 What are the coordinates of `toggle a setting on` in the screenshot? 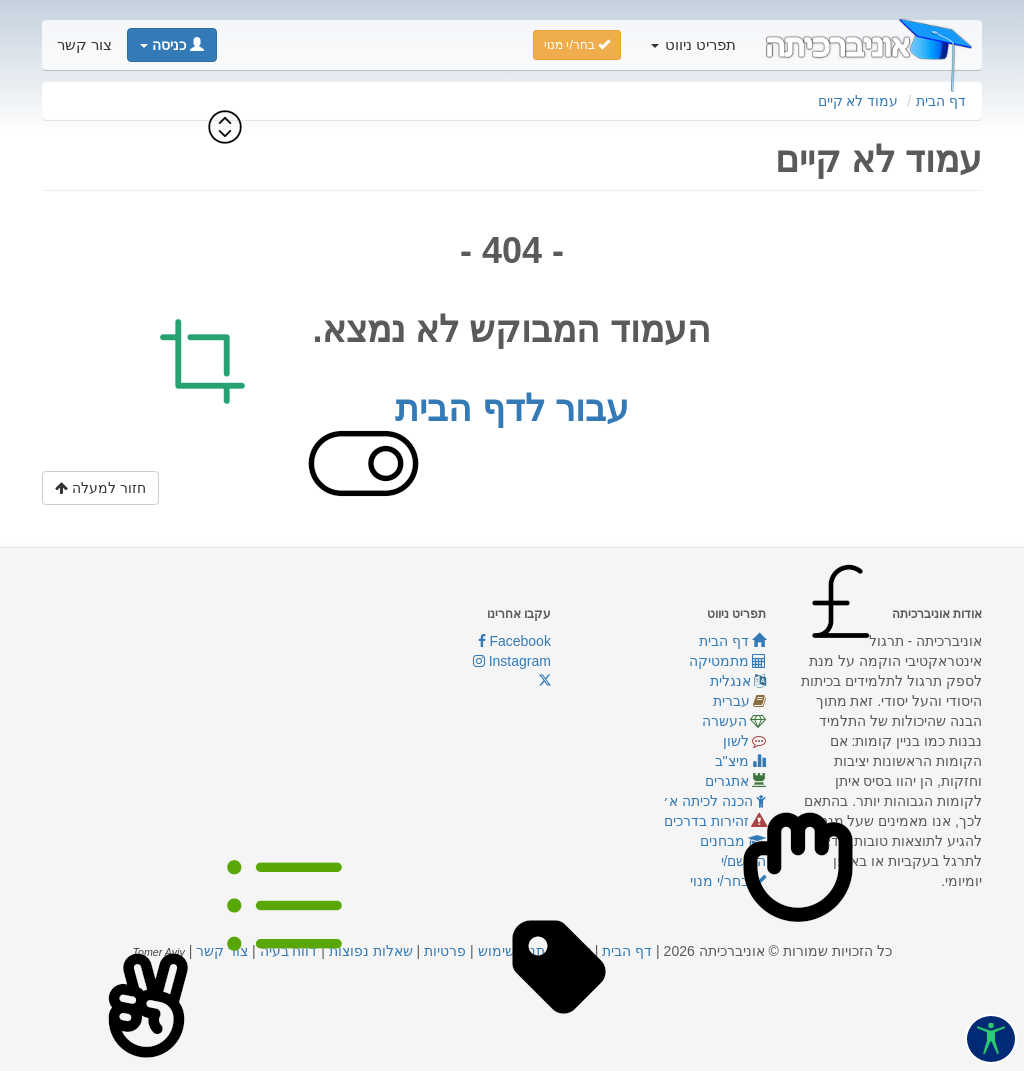 It's located at (363, 463).